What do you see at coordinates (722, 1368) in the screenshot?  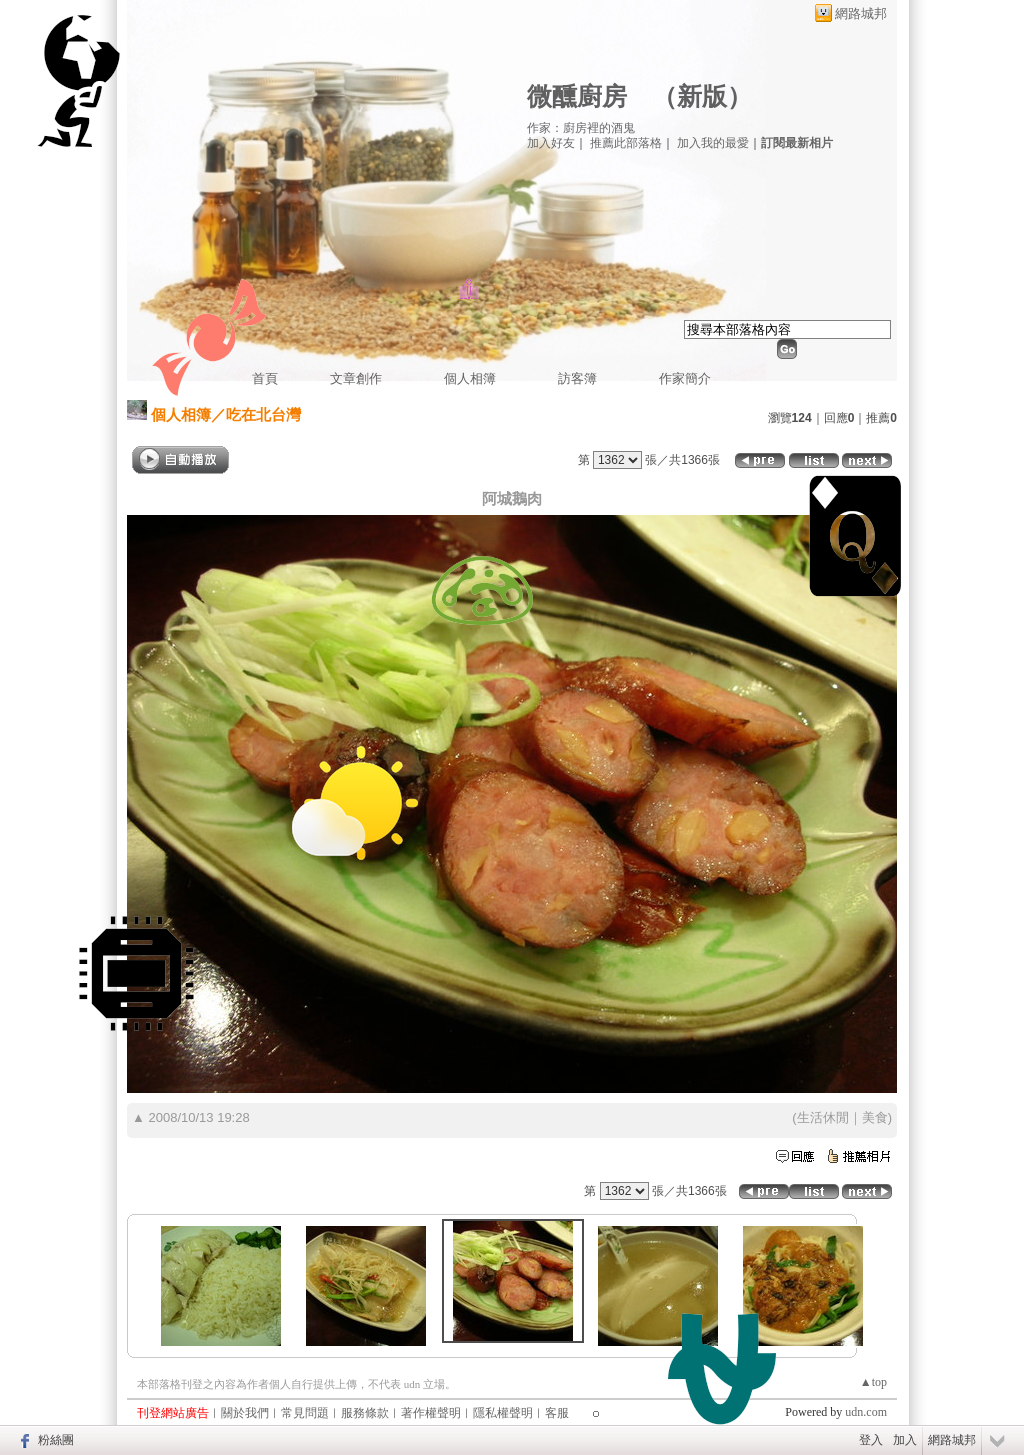 I see `represents the ophiuchus zodiac sign` at bounding box center [722, 1368].